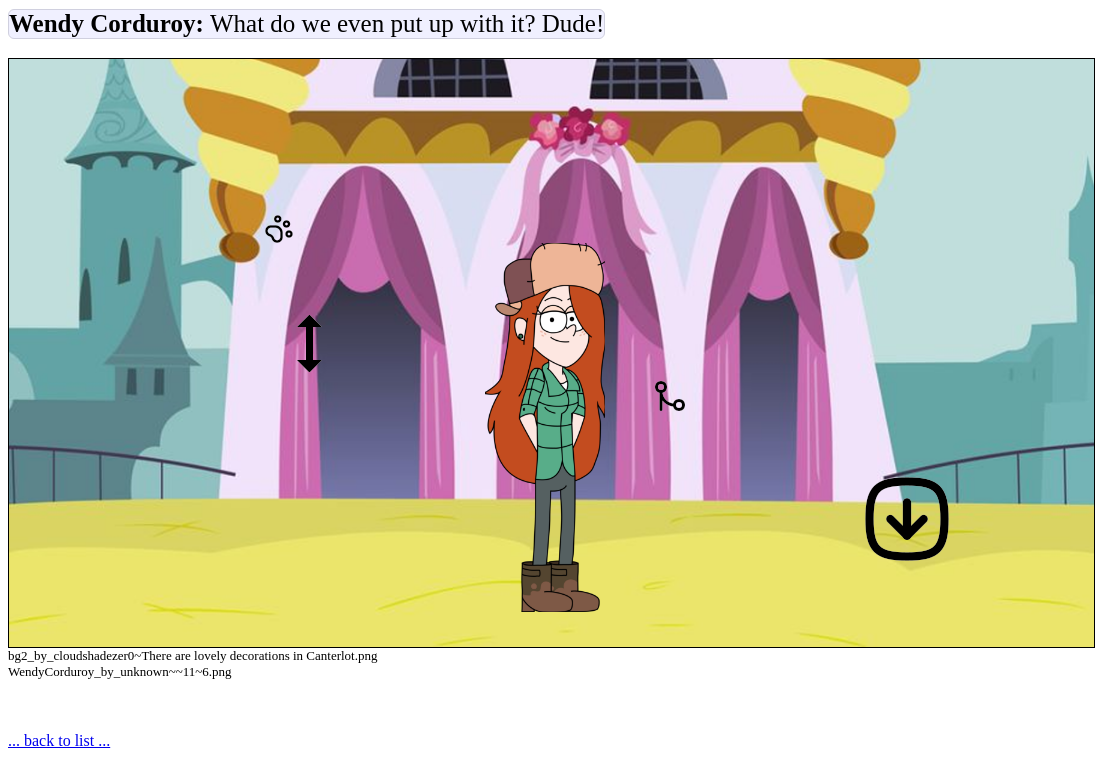 The image size is (1101, 758). Describe the element at coordinates (670, 396) in the screenshot. I see `merge branches in a git repository` at that location.